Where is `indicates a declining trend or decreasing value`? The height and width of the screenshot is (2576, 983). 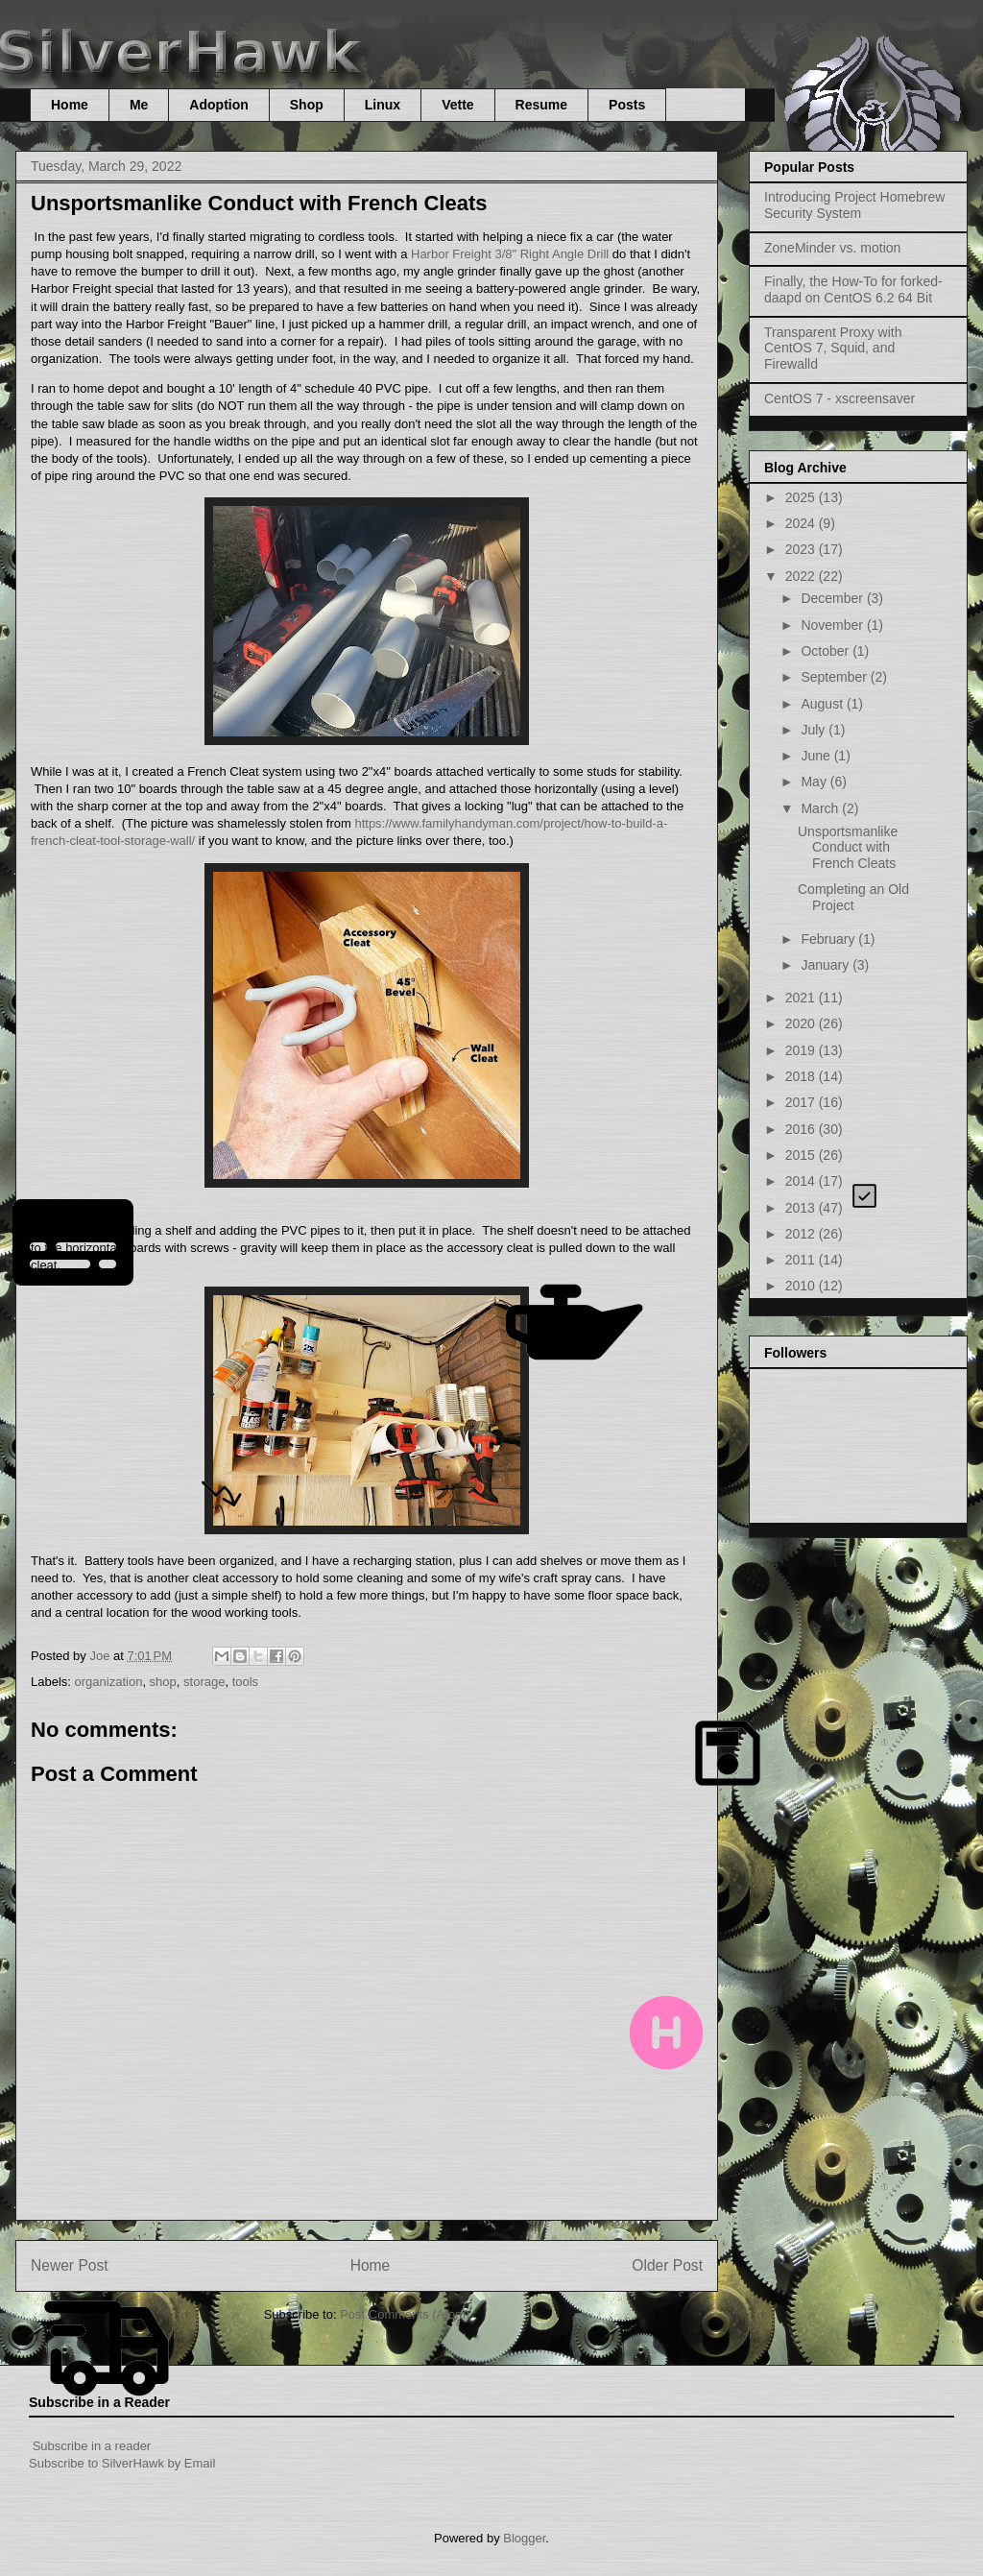 indicates a declining trend or decreasing value is located at coordinates (222, 1494).